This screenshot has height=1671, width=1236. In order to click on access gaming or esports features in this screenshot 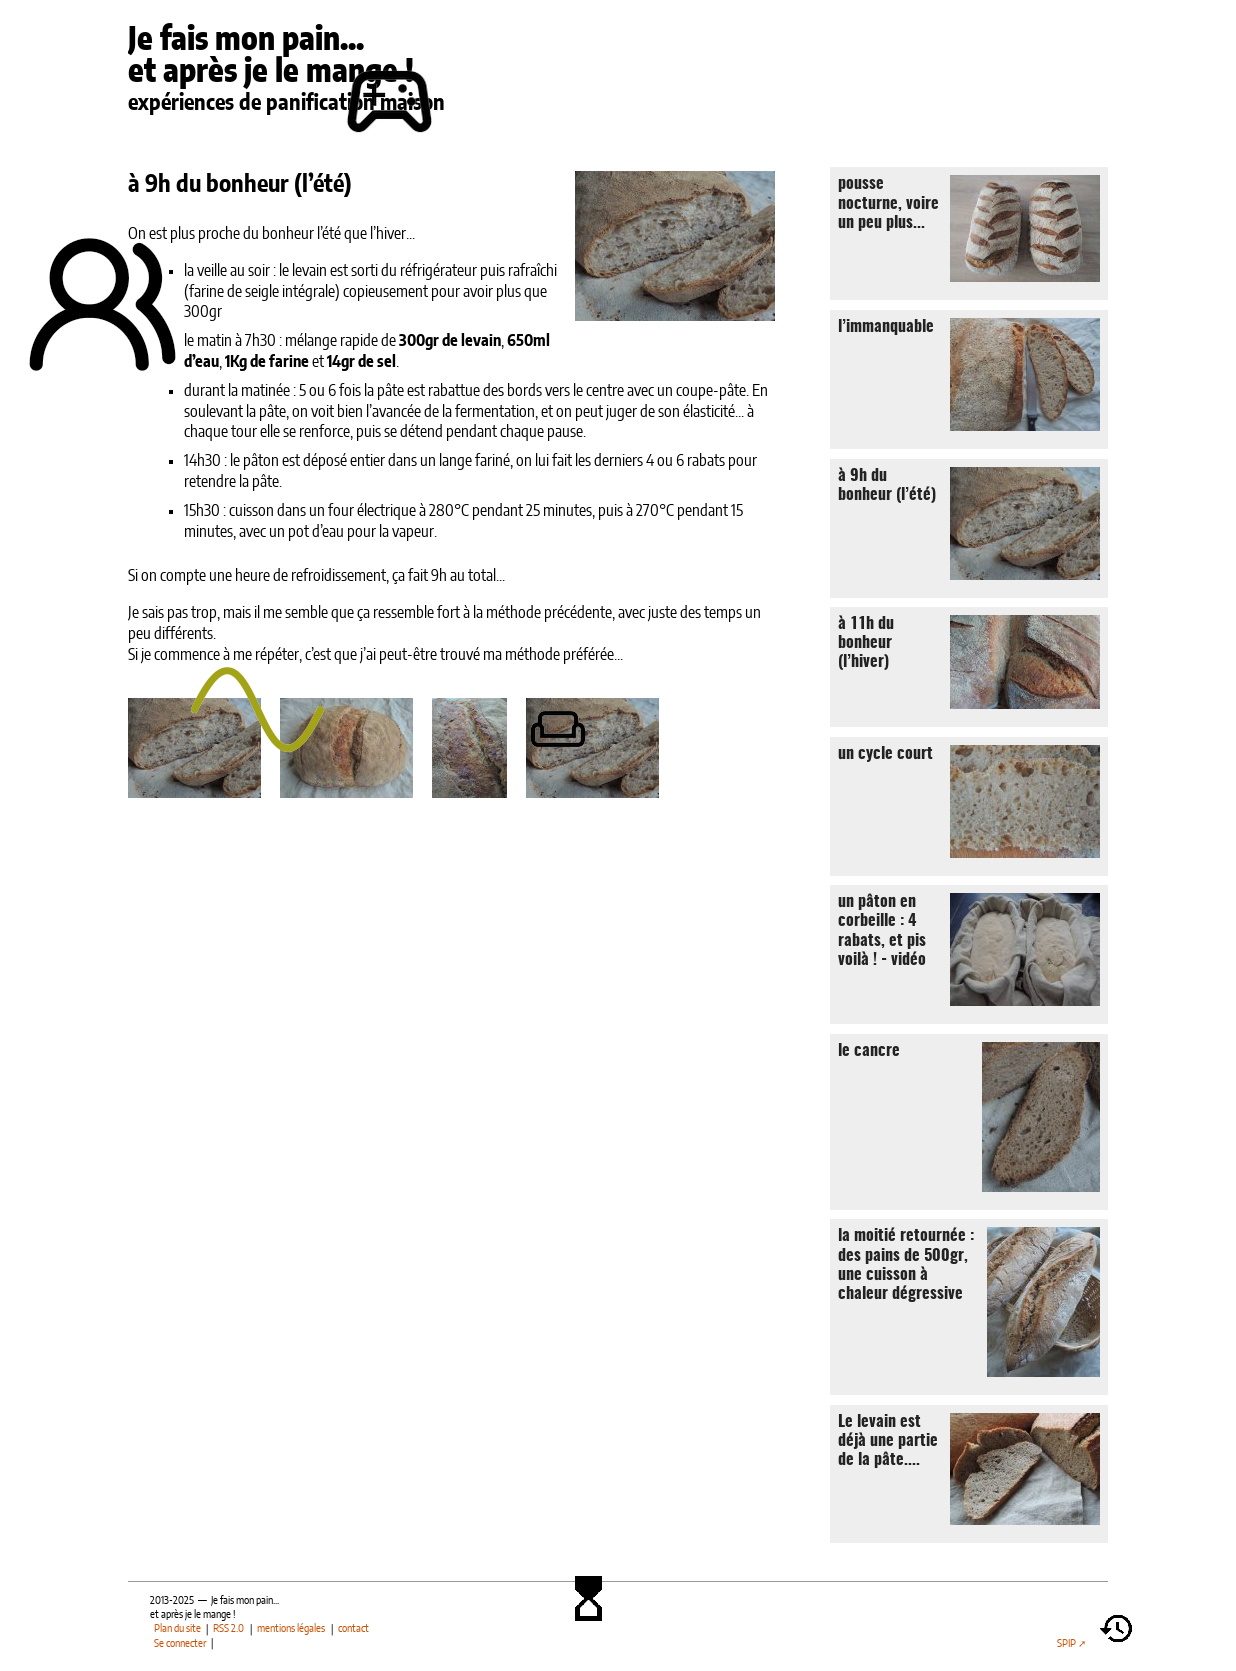, I will do `click(389, 101)`.